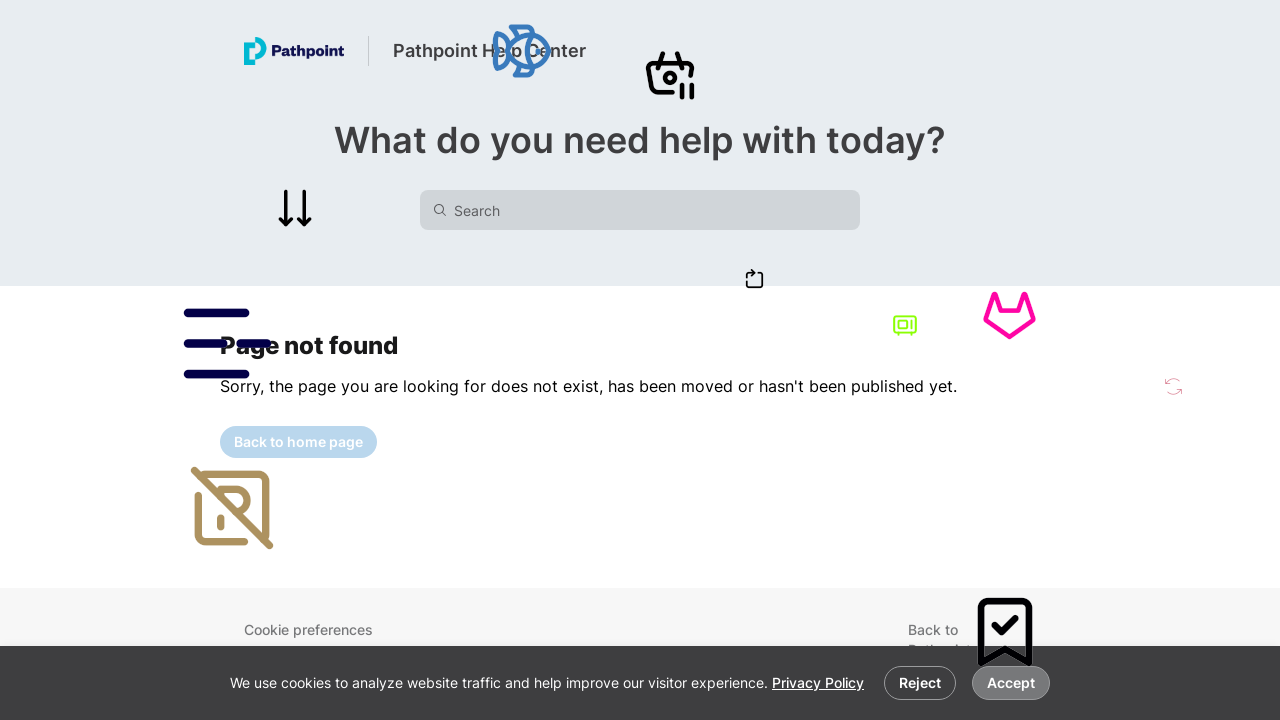 This screenshot has height=720, width=1280. I want to click on no parking available, so click(232, 508).